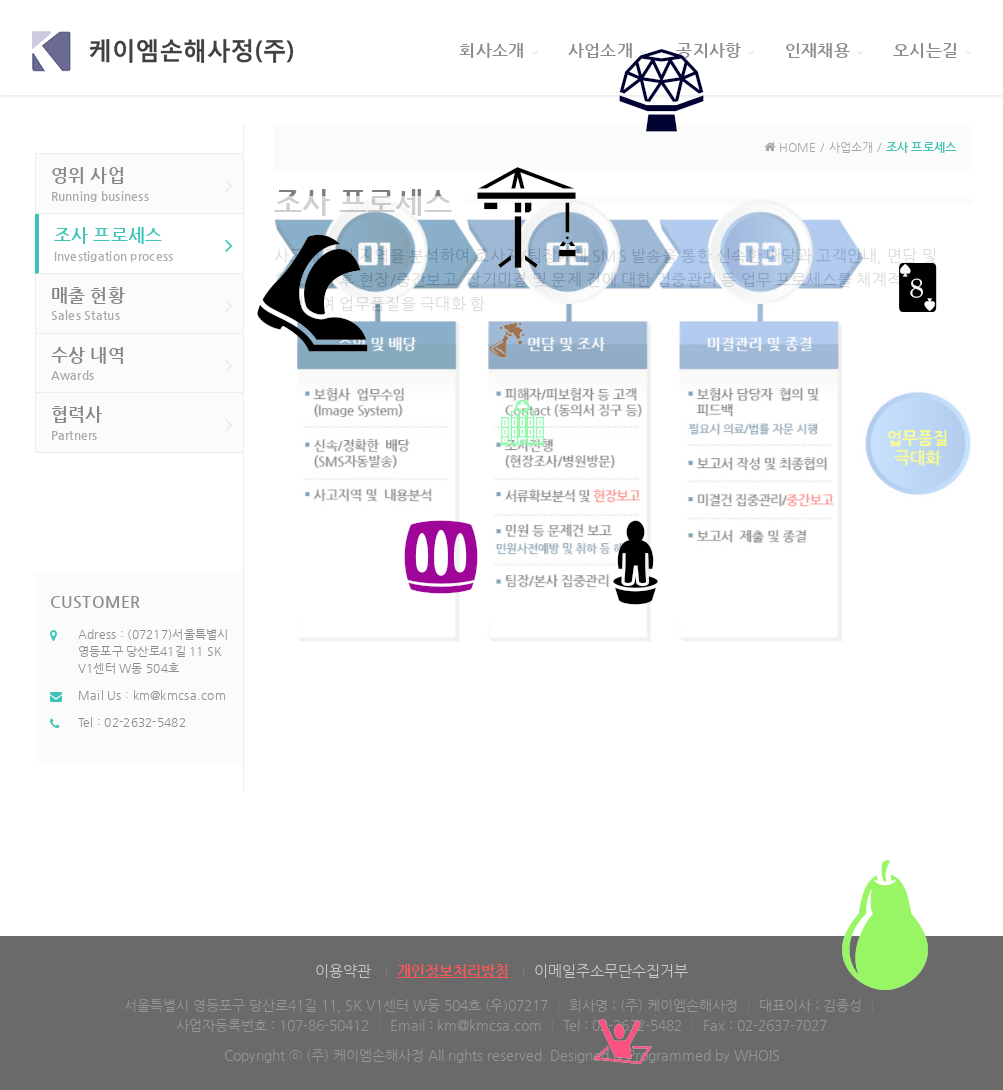 Image resolution: width=1003 pixels, height=1090 pixels. Describe the element at coordinates (526, 217) in the screenshot. I see `indicates construction or building in progress` at that location.